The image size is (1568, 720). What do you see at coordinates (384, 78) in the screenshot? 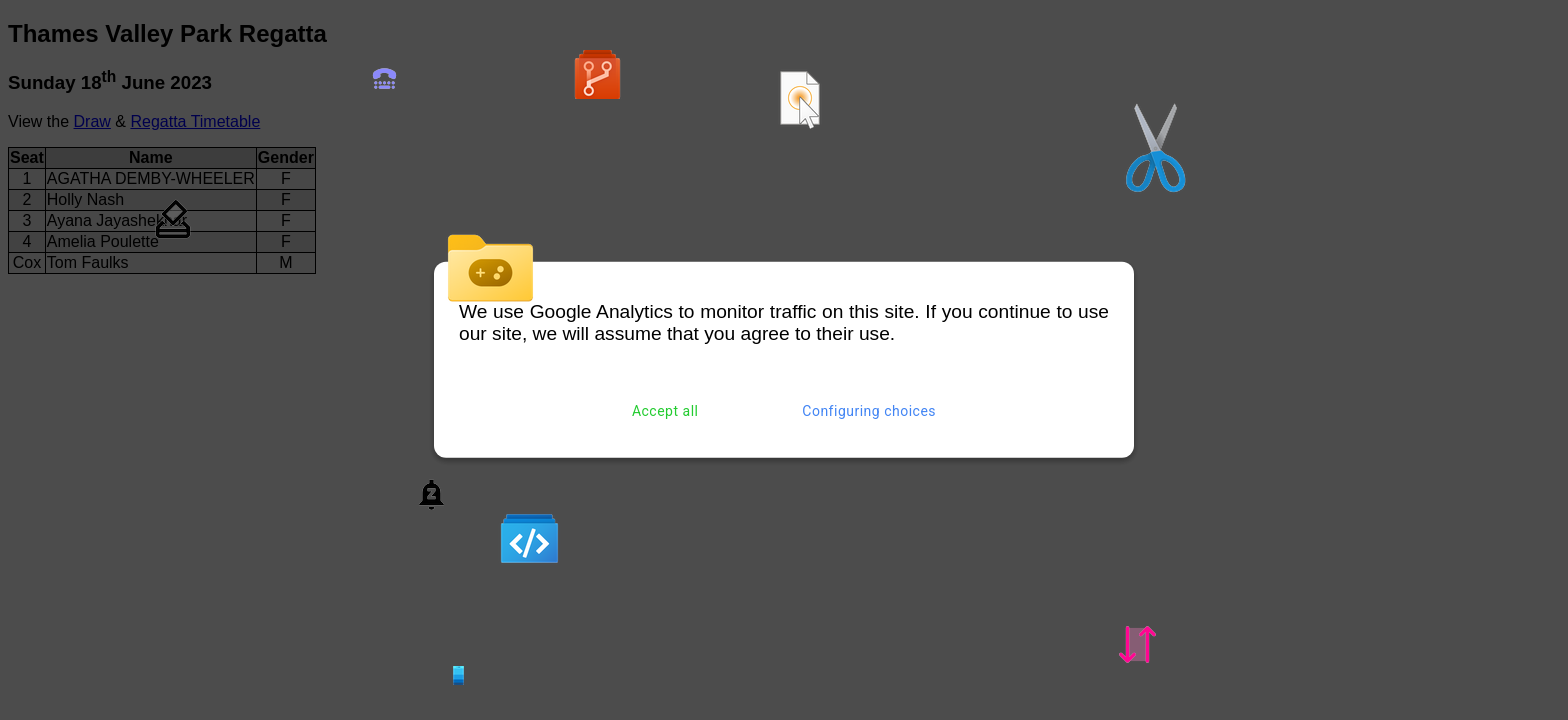
I see `enable tty/tdd accessibility for hearing-impaired calls` at bounding box center [384, 78].